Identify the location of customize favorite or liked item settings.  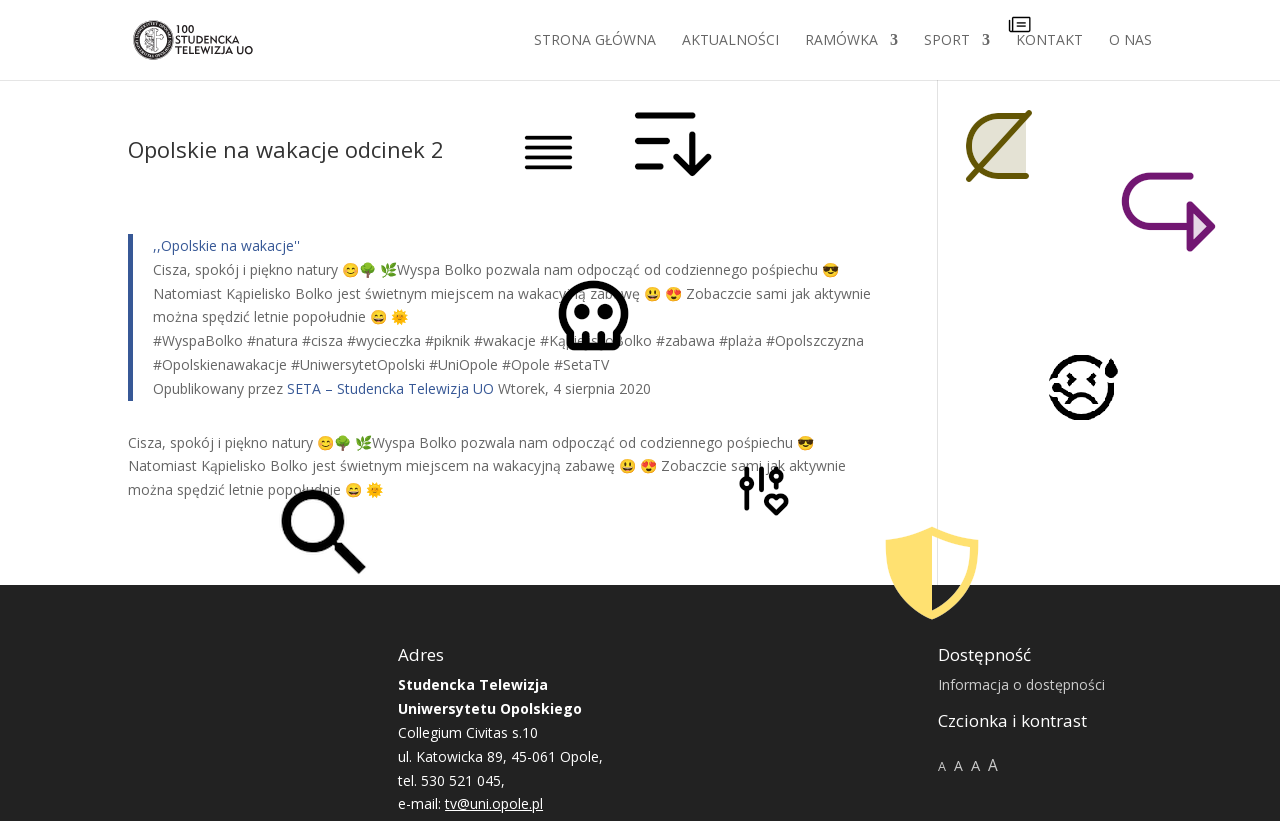
(761, 488).